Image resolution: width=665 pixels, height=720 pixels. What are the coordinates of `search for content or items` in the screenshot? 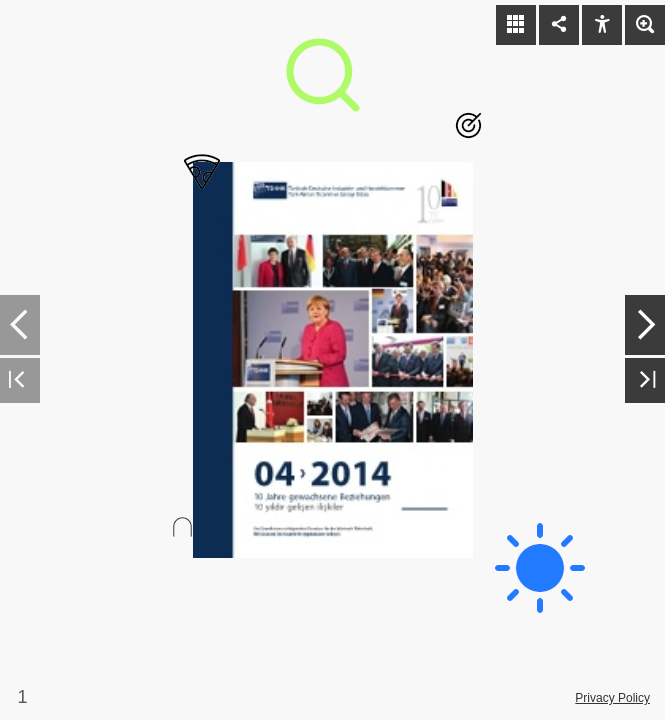 It's located at (323, 75).